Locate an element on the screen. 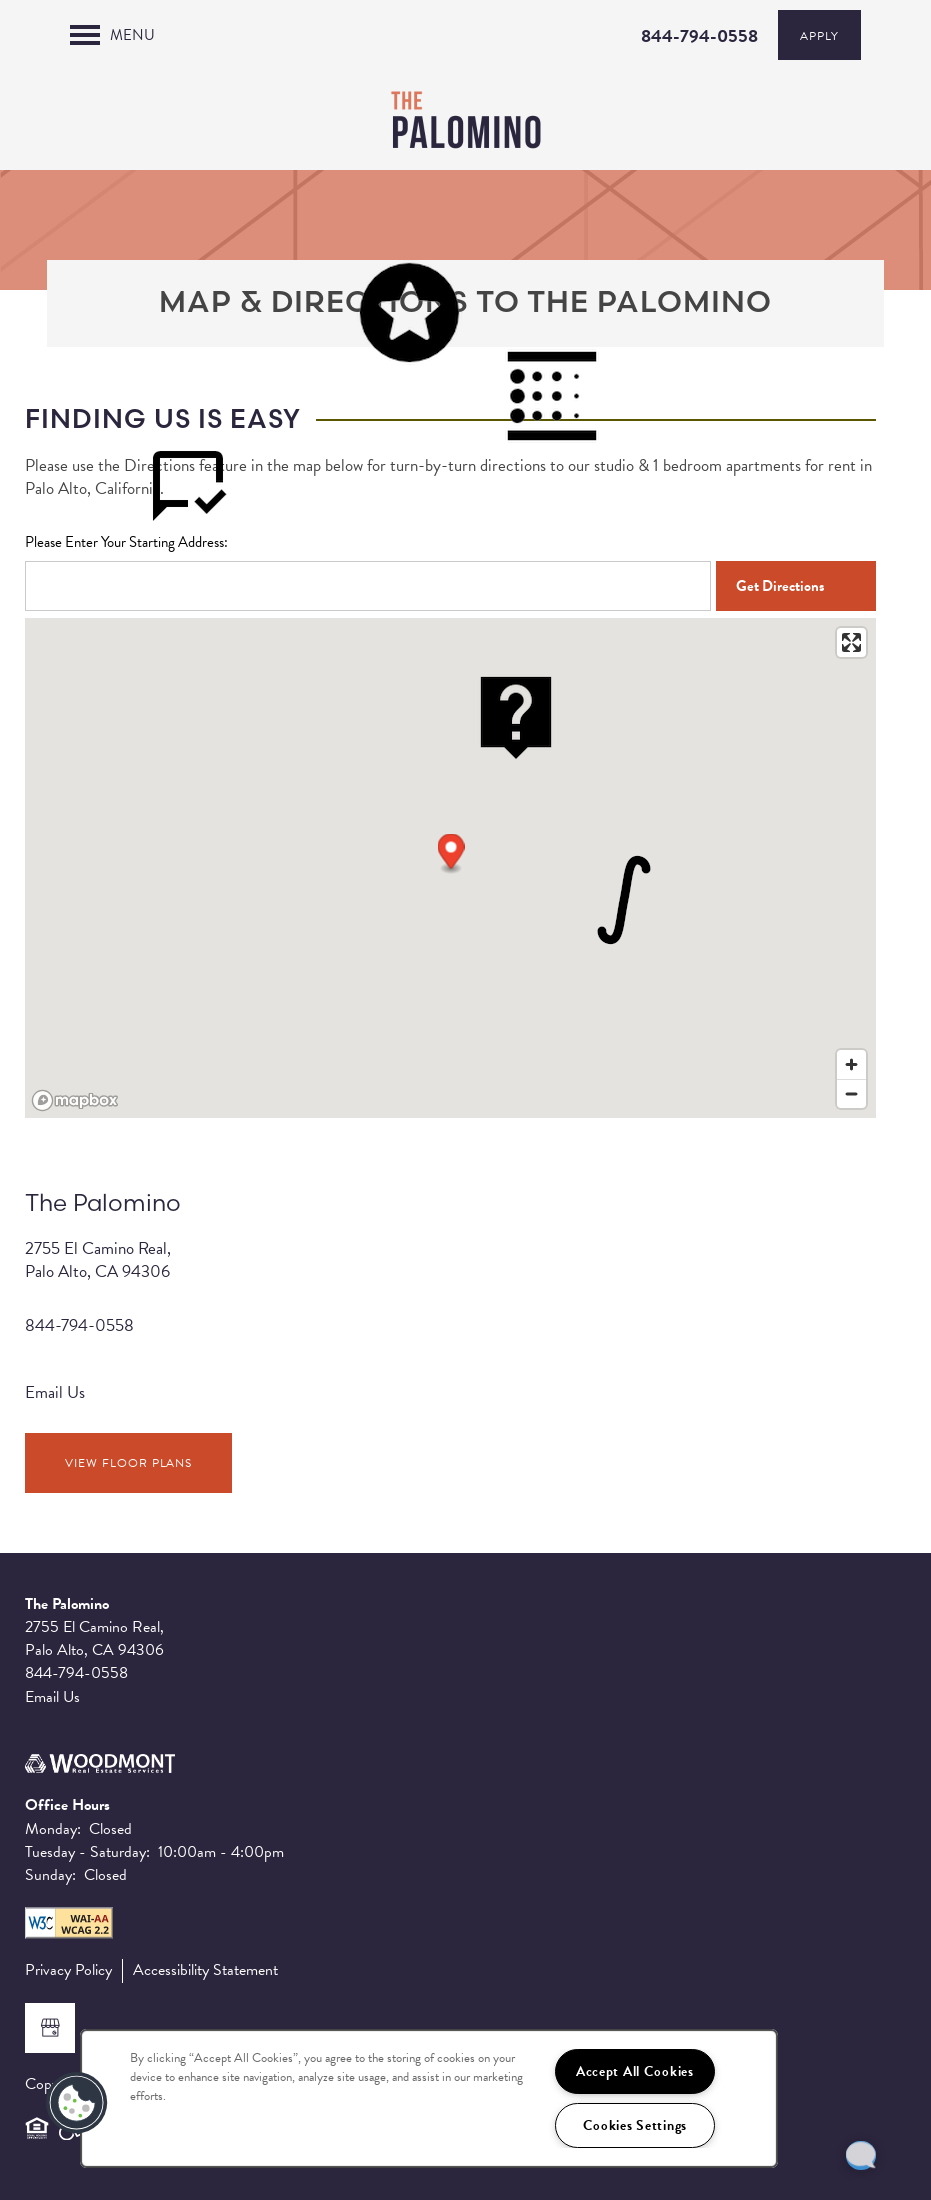  access integral calculus tools is located at coordinates (624, 900).